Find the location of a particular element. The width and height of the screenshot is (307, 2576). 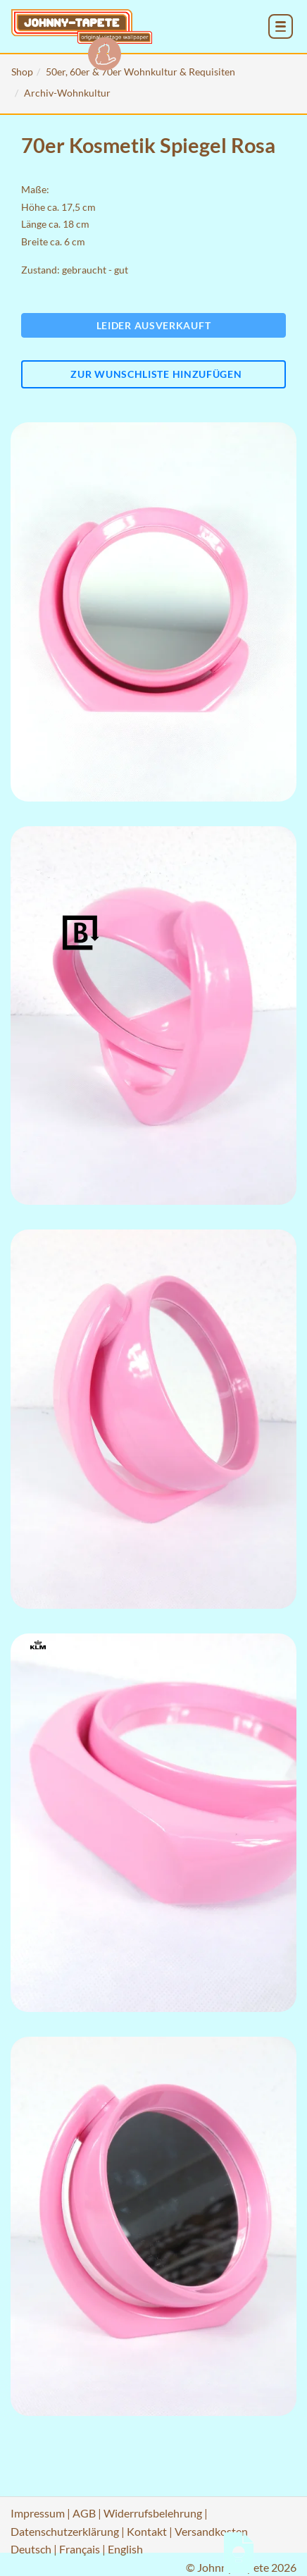

yarn package manager logo is located at coordinates (104, 54).